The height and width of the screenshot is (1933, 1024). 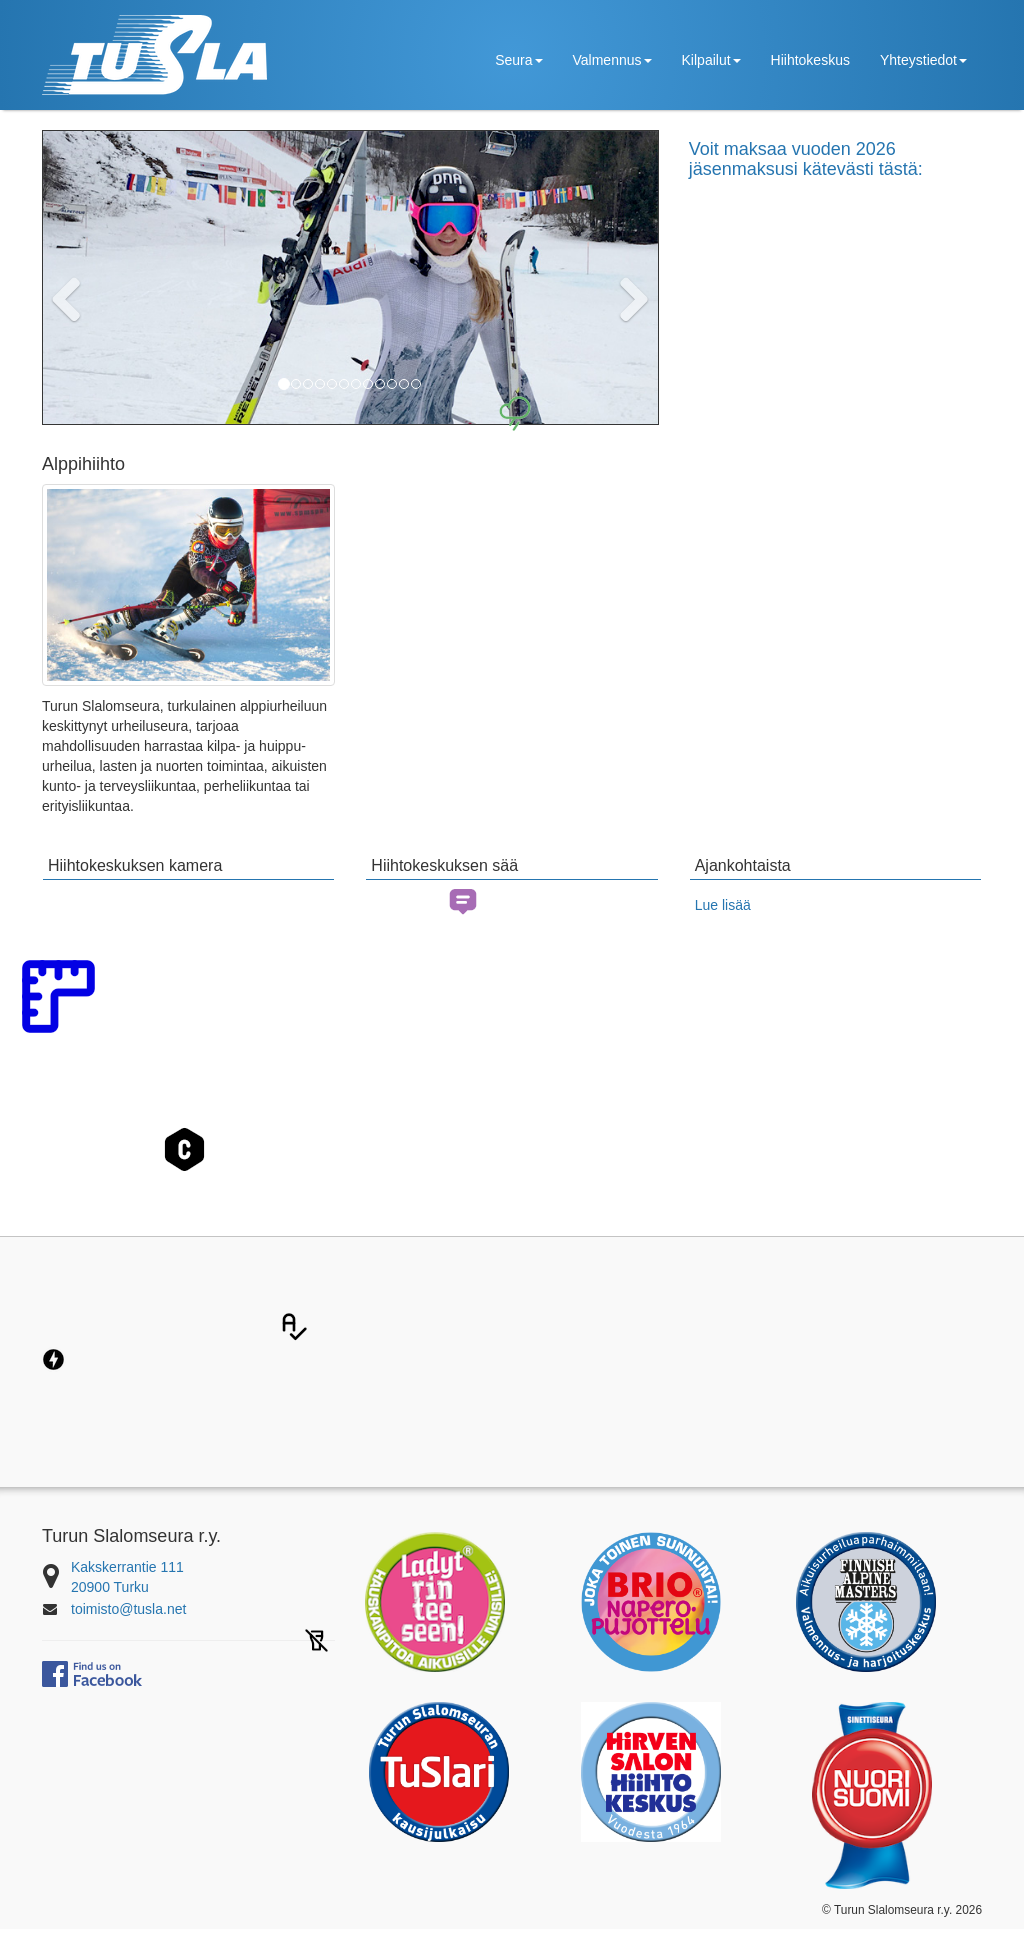 I want to click on view current weather conditions, so click(x=515, y=413).